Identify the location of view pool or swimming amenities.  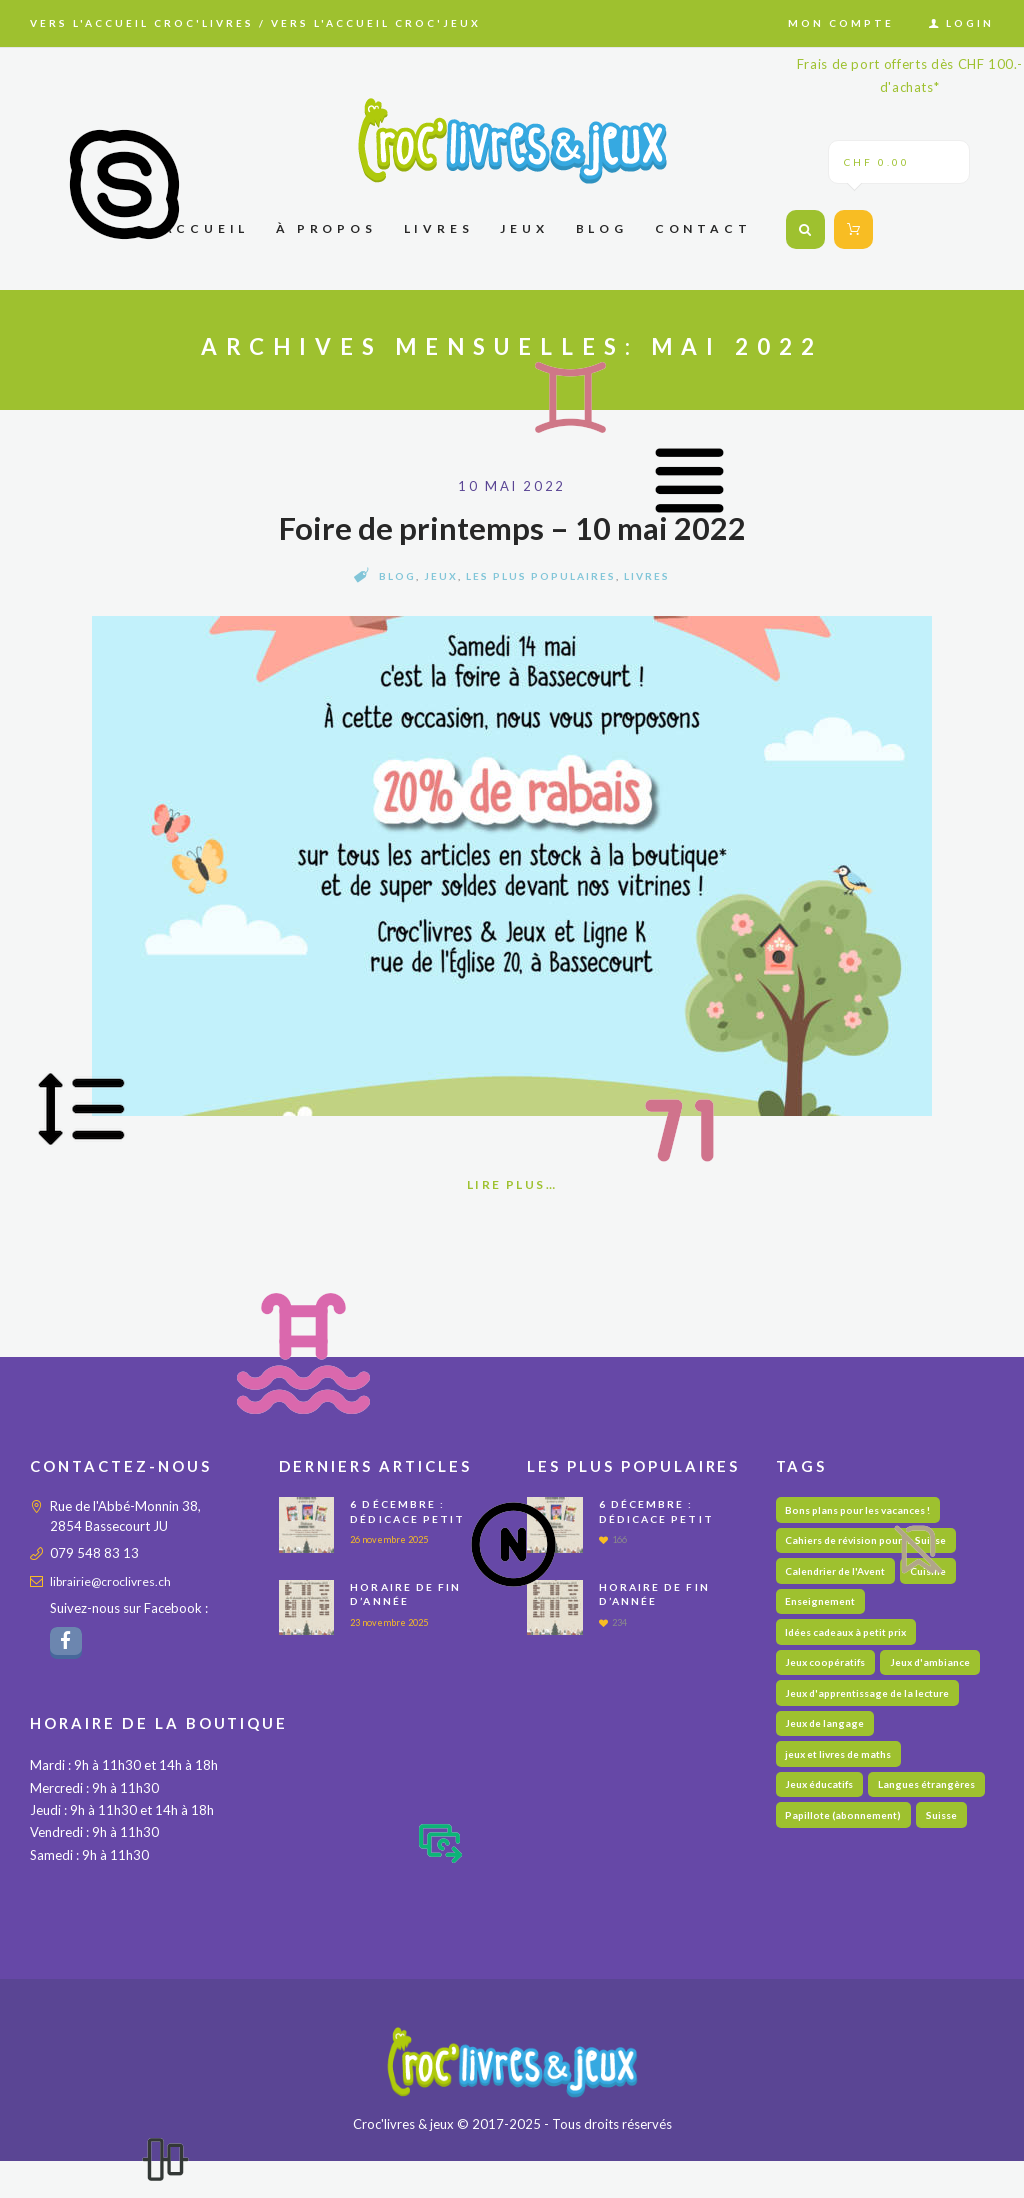
(303, 1353).